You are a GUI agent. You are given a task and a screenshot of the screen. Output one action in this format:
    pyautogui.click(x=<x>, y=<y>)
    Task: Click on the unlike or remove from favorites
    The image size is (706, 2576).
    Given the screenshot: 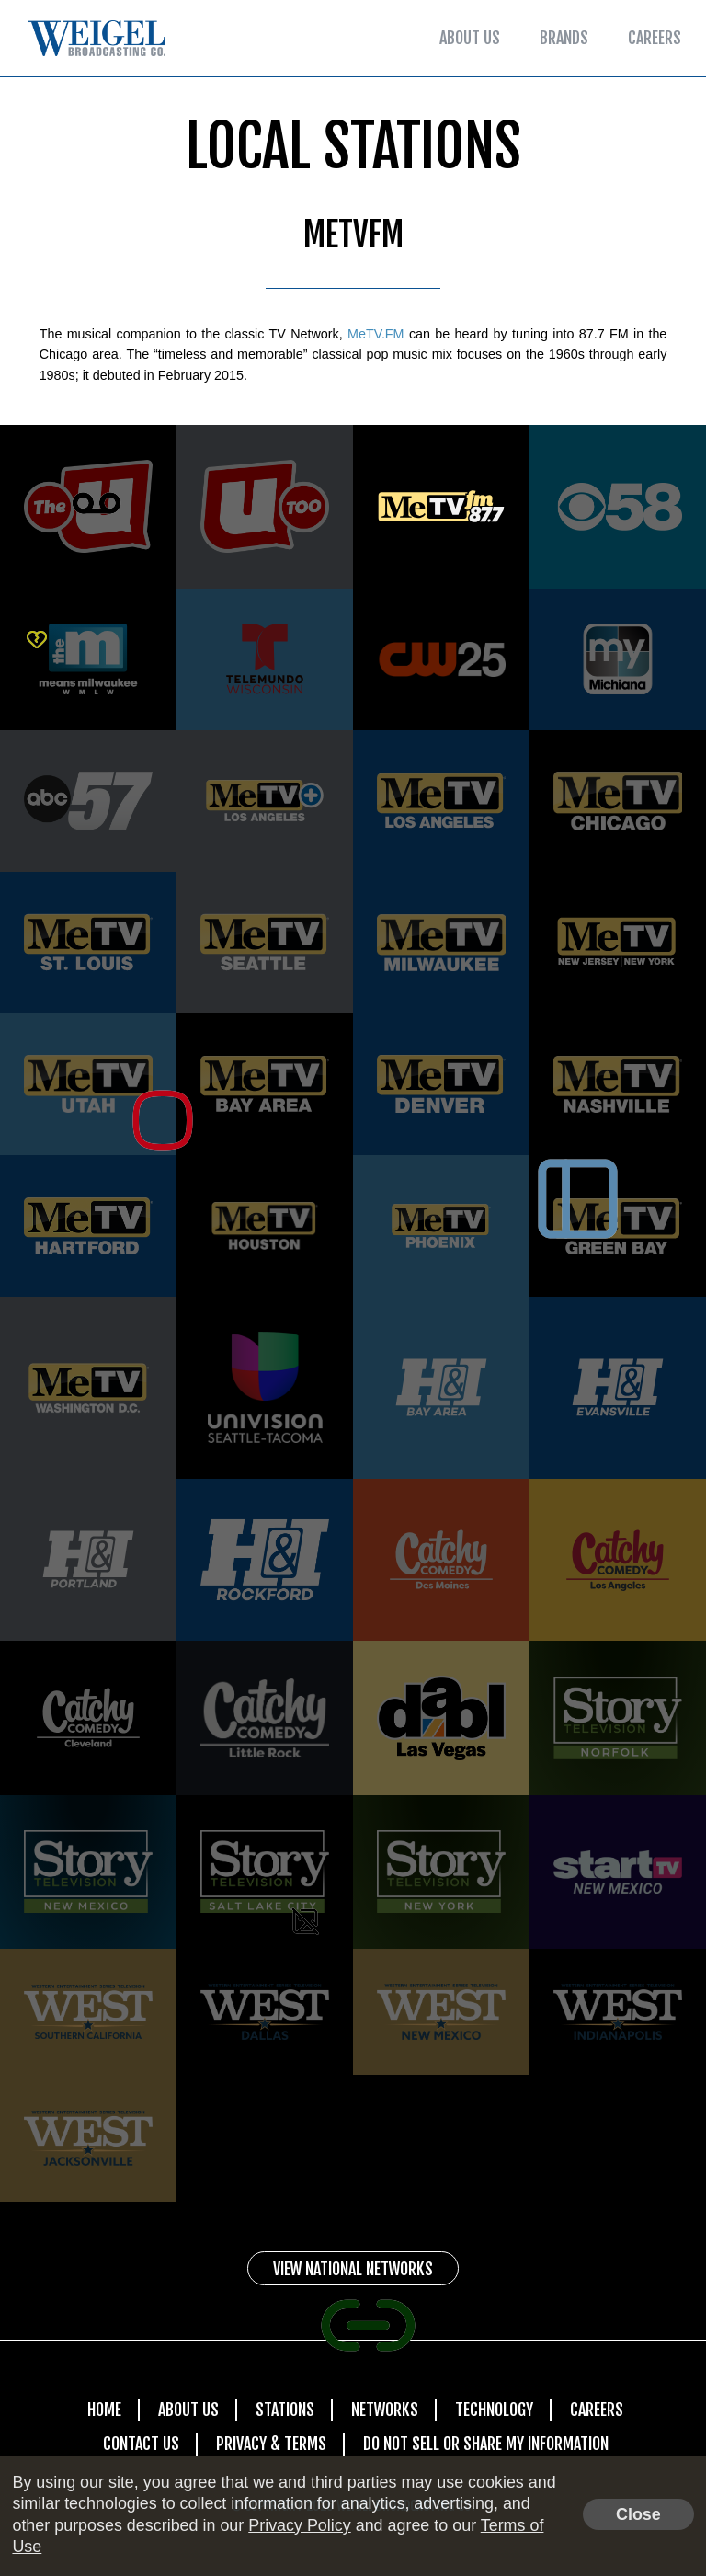 What is the action you would take?
    pyautogui.click(x=37, y=639)
    